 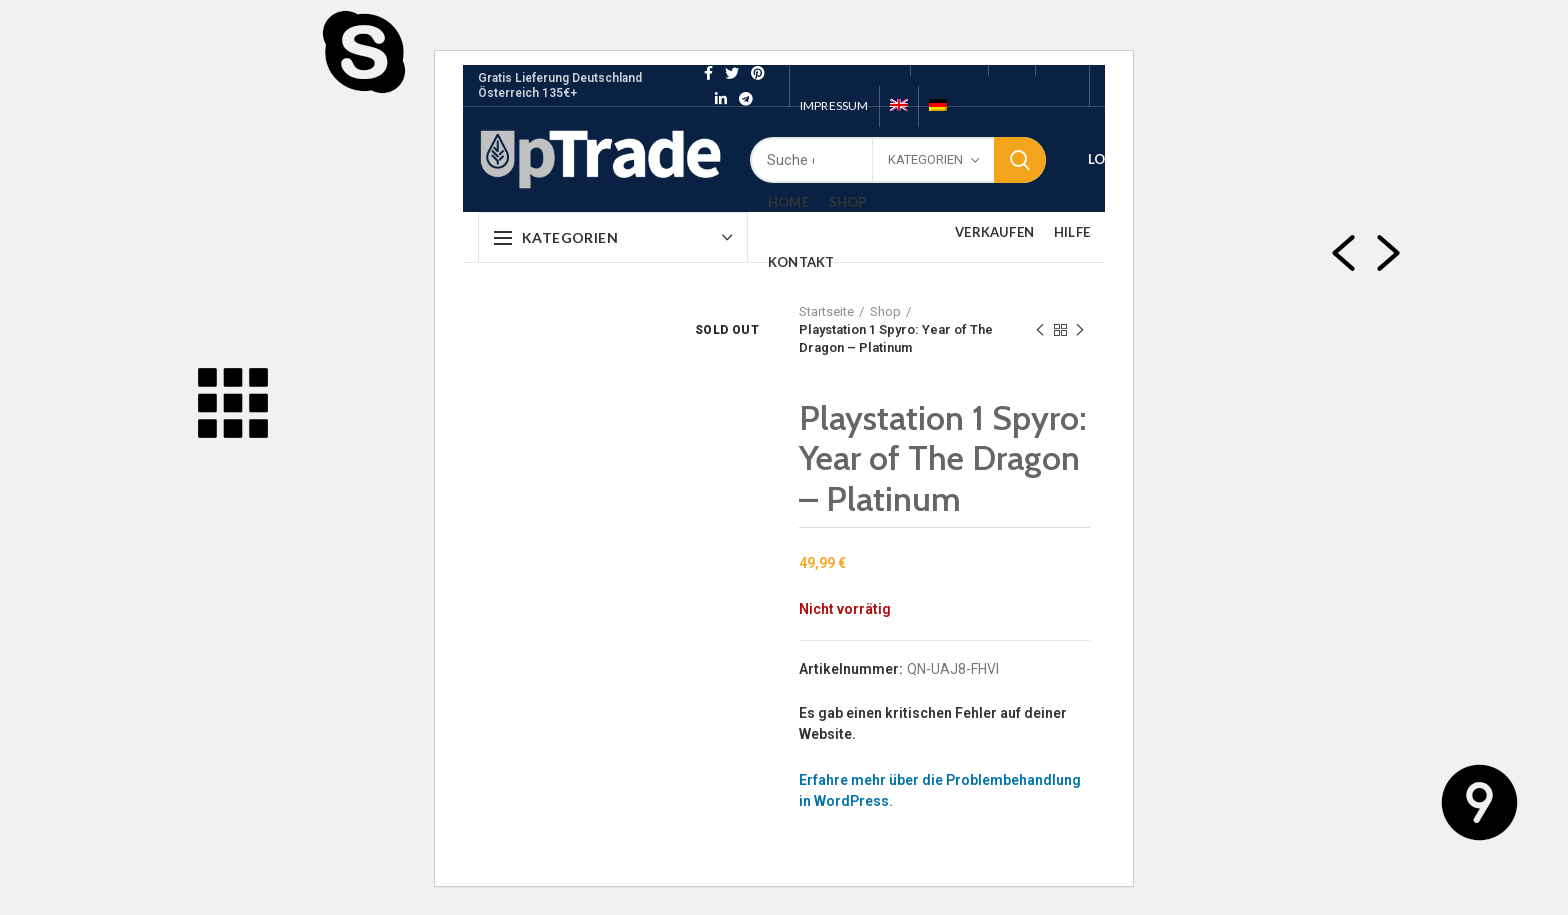 I want to click on view or edit source code, so click(x=1366, y=253).